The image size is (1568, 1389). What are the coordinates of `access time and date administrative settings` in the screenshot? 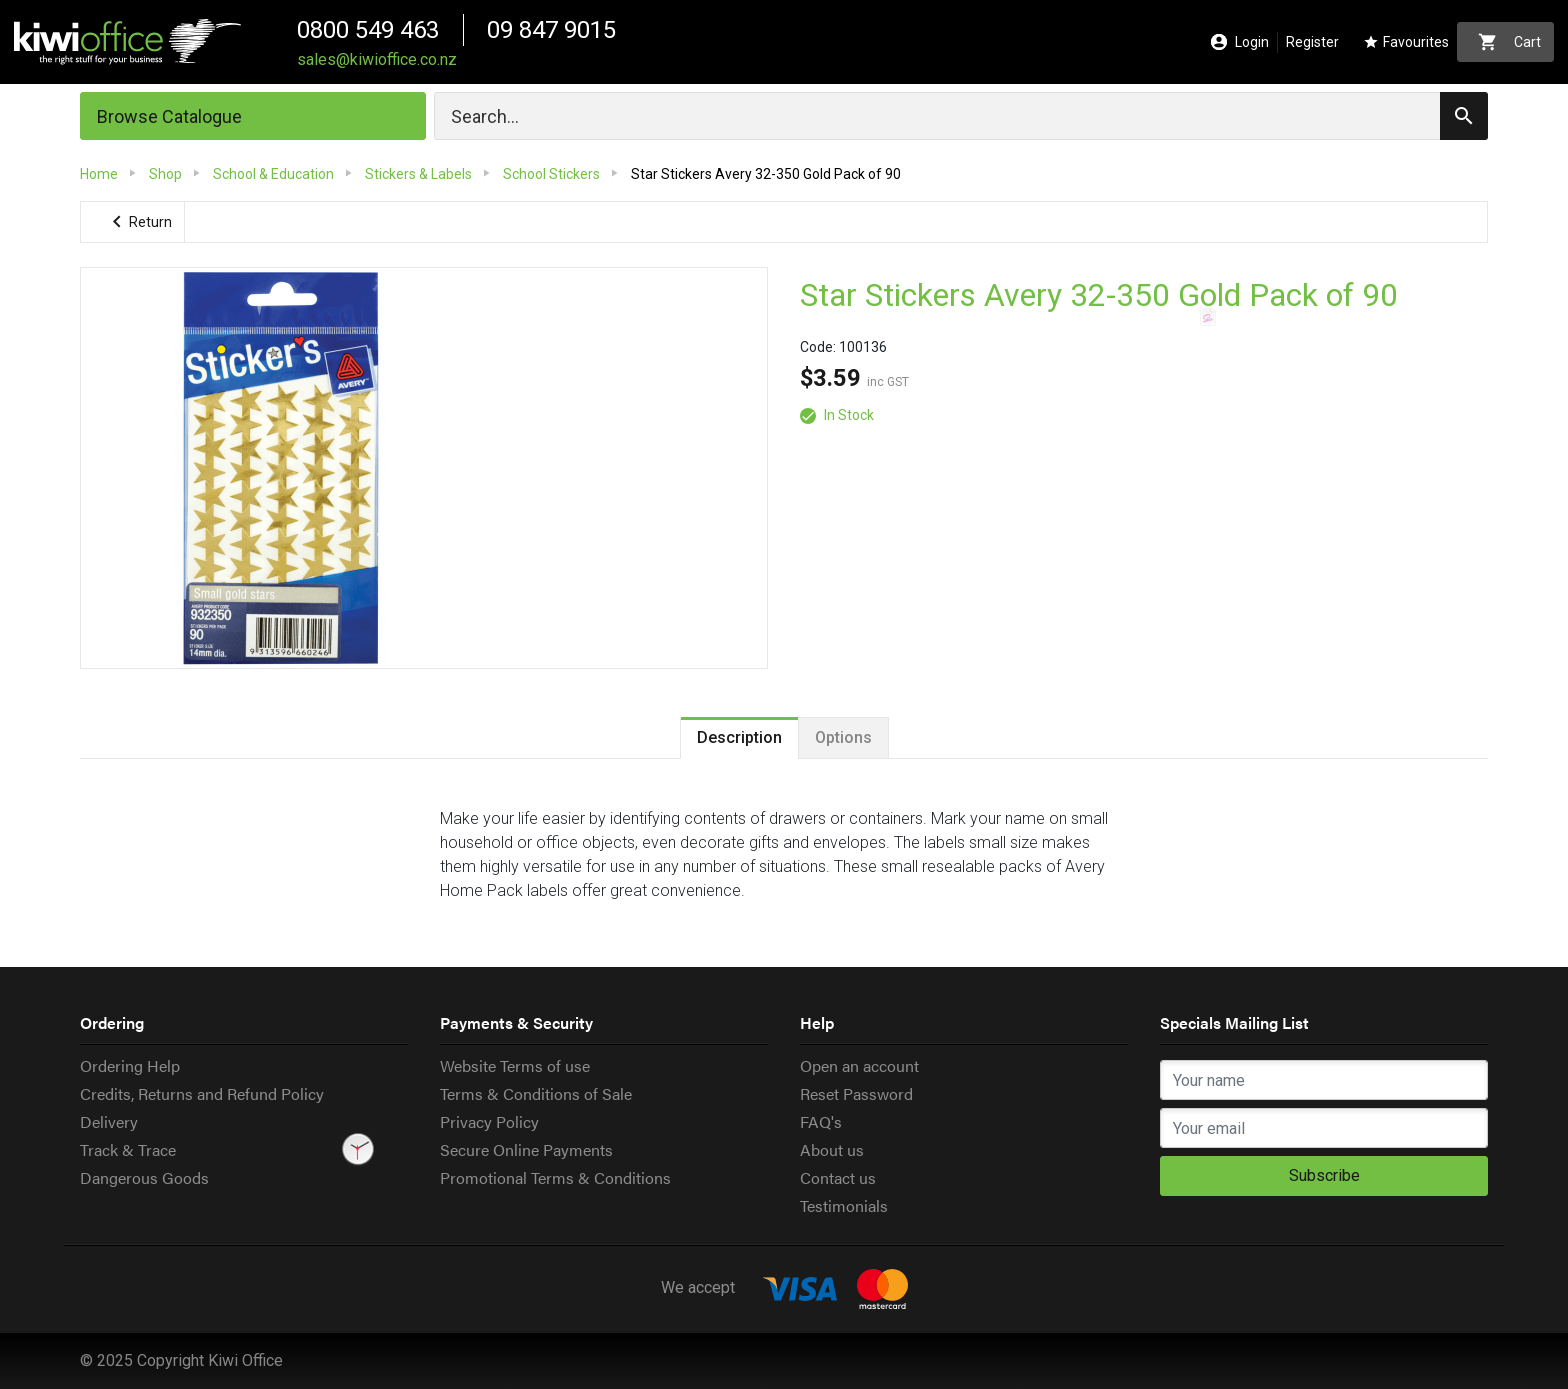 It's located at (358, 1149).